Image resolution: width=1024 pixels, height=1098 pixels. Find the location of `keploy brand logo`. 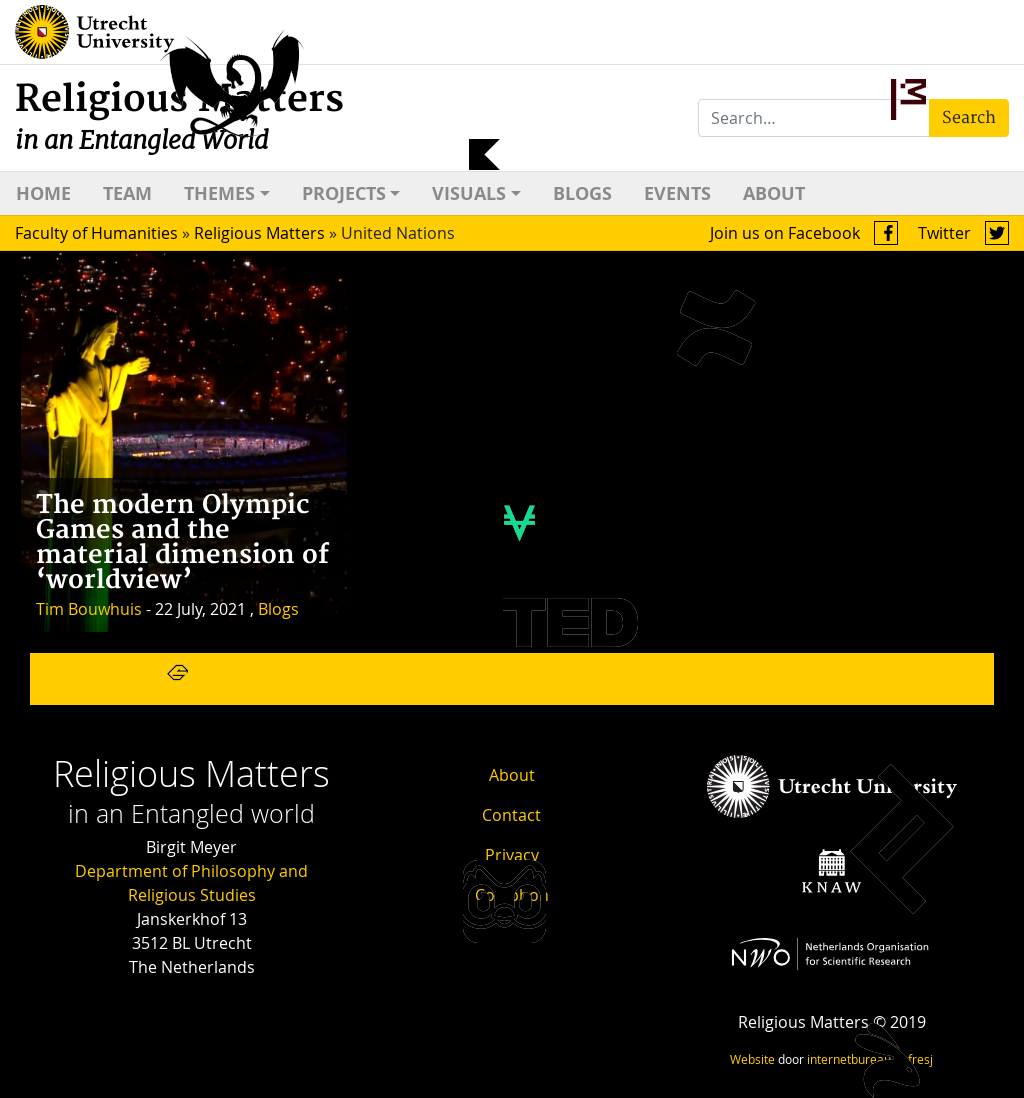

keploy brand logo is located at coordinates (887, 1060).